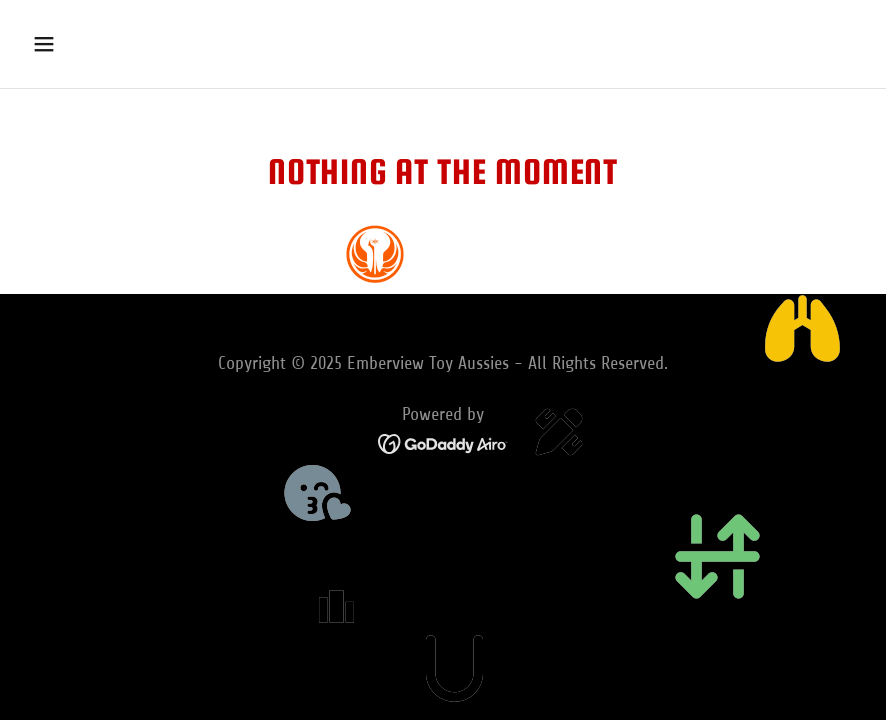  What do you see at coordinates (559, 432) in the screenshot?
I see `access design or editing tools` at bounding box center [559, 432].